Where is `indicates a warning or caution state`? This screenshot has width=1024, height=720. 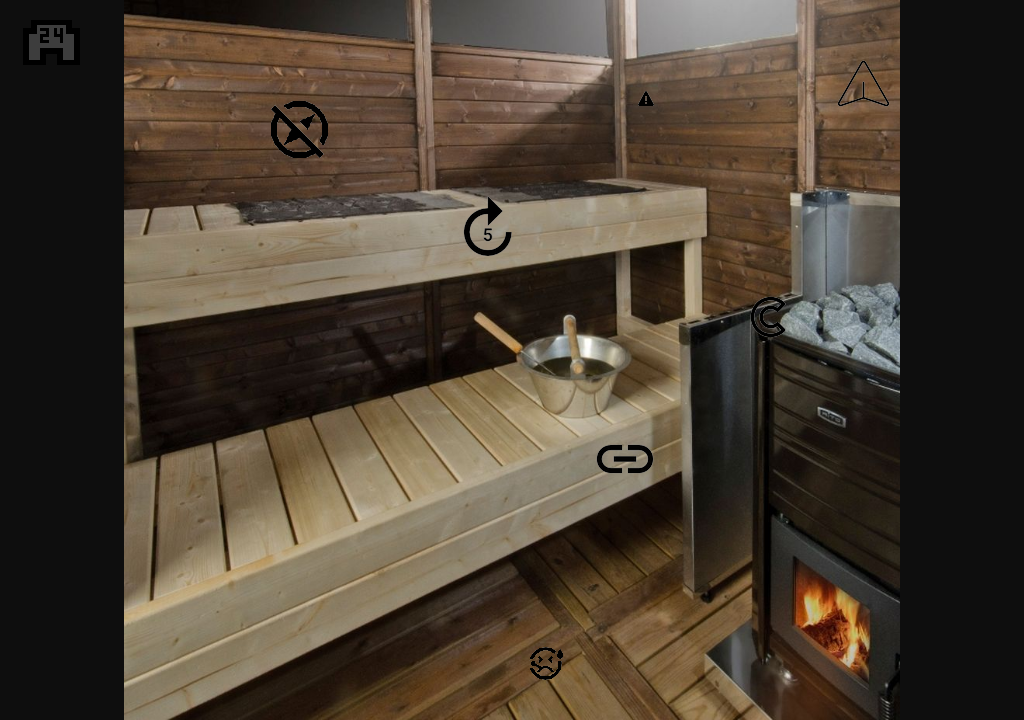 indicates a warning or caution state is located at coordinates (646, 99).